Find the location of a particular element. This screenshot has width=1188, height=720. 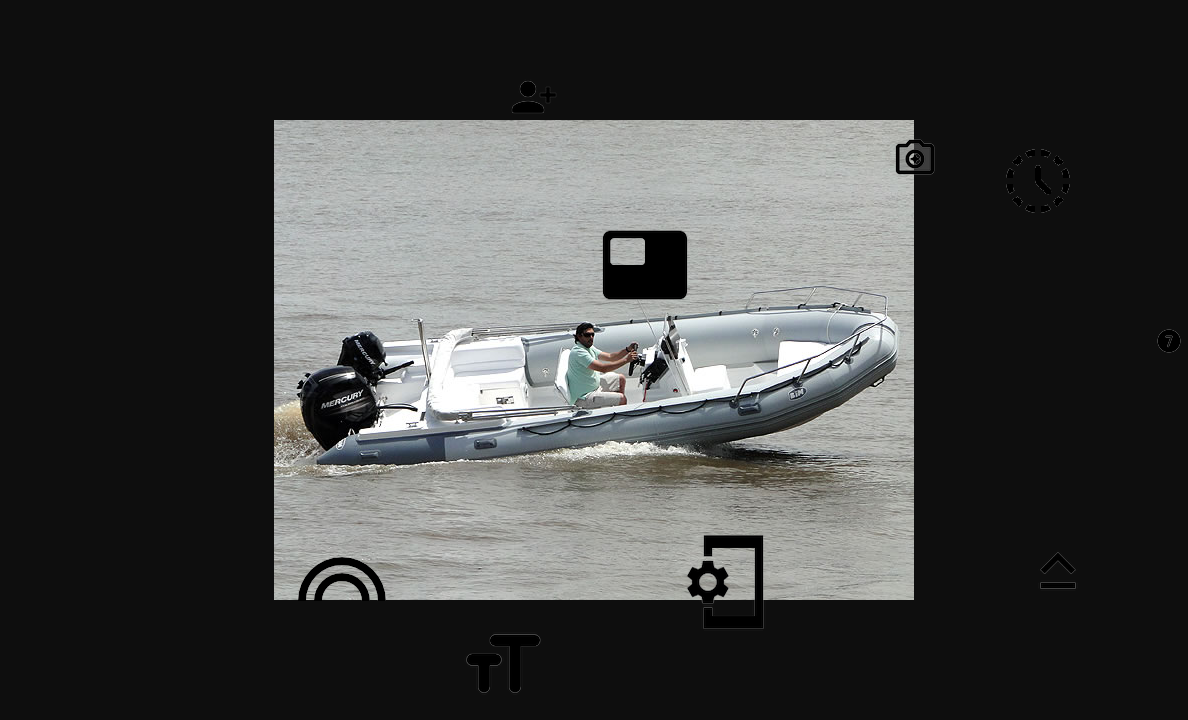

access photo filters or visual effects is located at coordinates (342, 581).